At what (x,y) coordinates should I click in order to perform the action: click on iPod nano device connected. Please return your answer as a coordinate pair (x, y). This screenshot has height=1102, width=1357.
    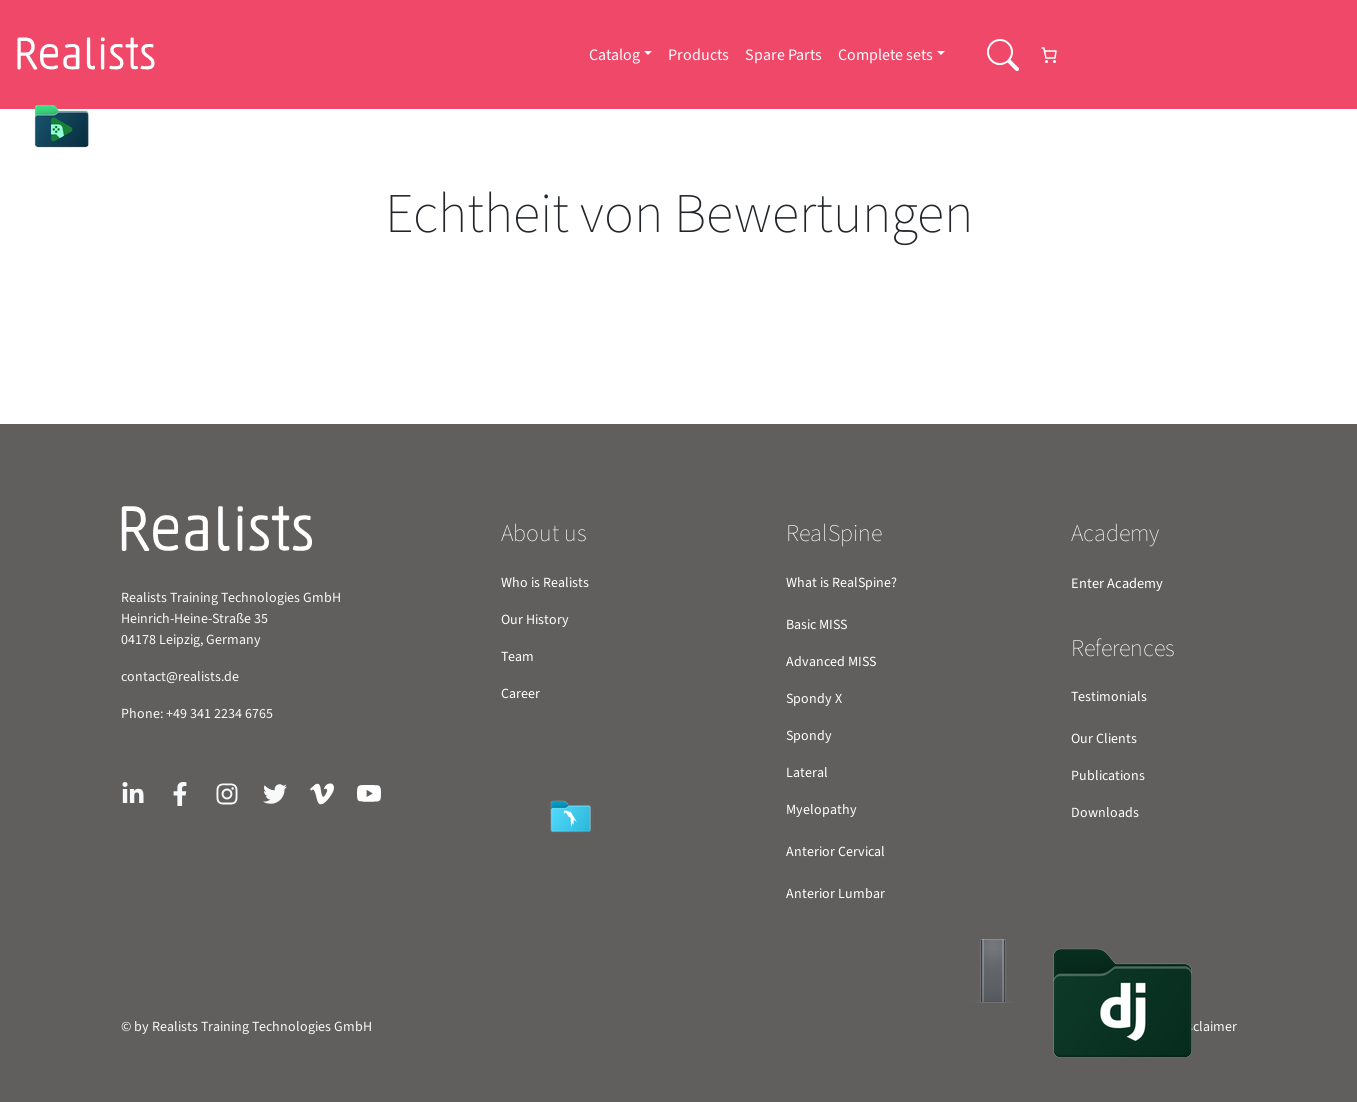
    Looking at the image, I should click on (993, 972).